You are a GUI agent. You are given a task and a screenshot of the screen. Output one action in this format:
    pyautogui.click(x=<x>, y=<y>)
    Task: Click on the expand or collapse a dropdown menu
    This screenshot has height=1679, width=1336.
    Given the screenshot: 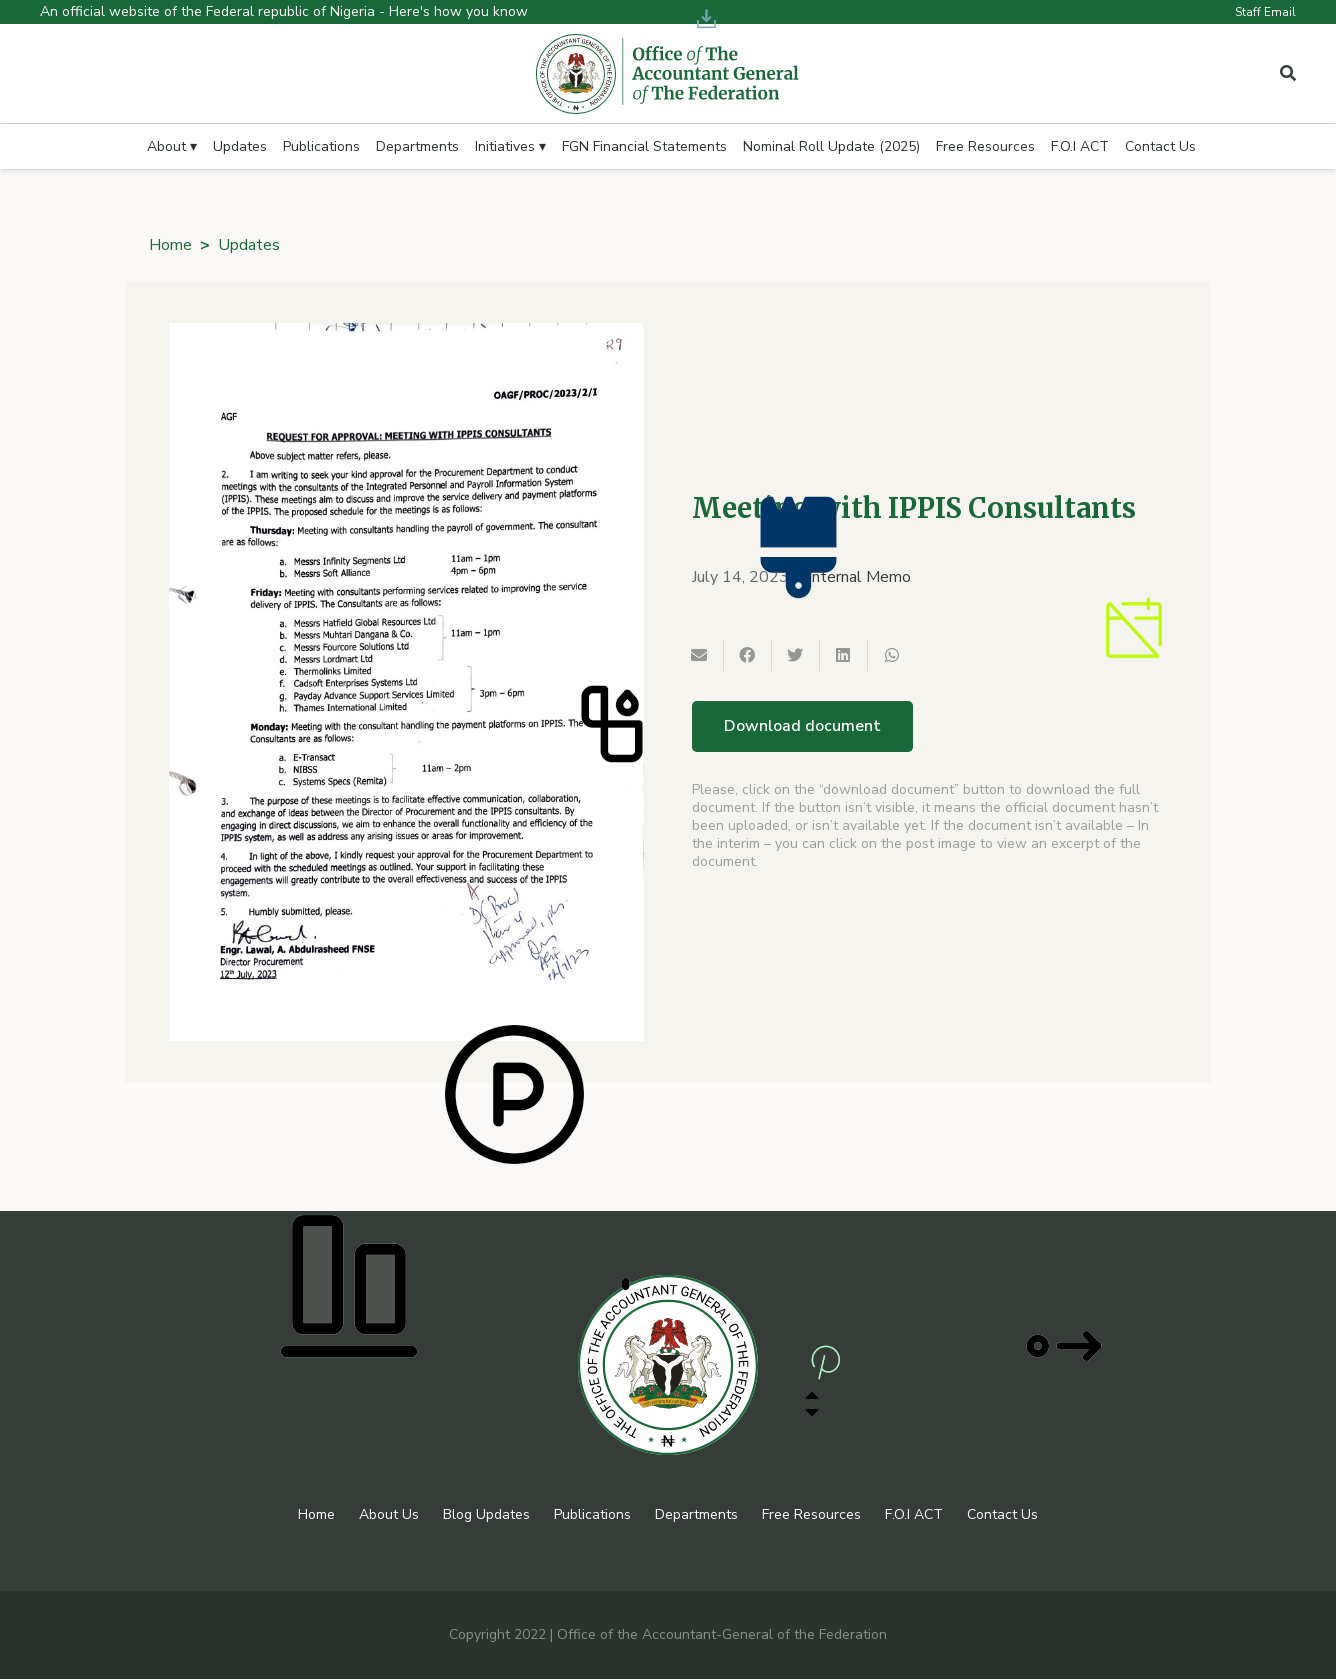 What is the action you would take?
    pyautogui.click(x=812, y=1404)
    